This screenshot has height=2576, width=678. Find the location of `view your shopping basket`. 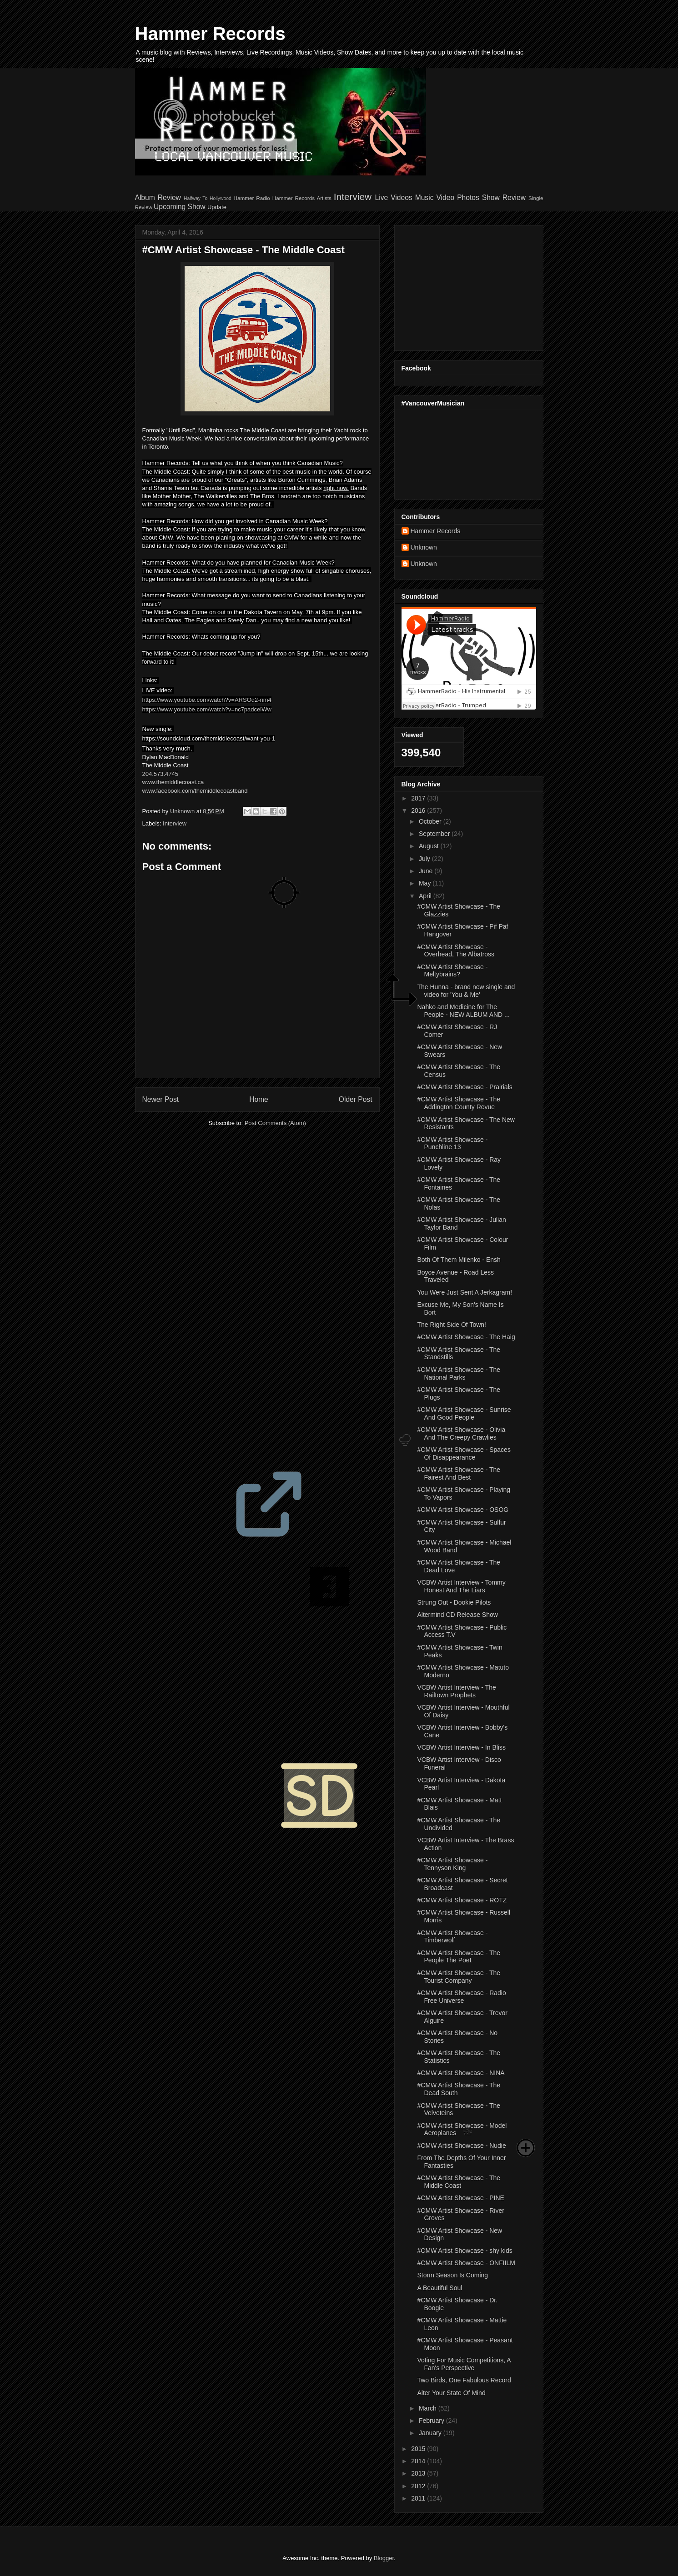

view your shopping basket is located at coordinates (467, 2131).